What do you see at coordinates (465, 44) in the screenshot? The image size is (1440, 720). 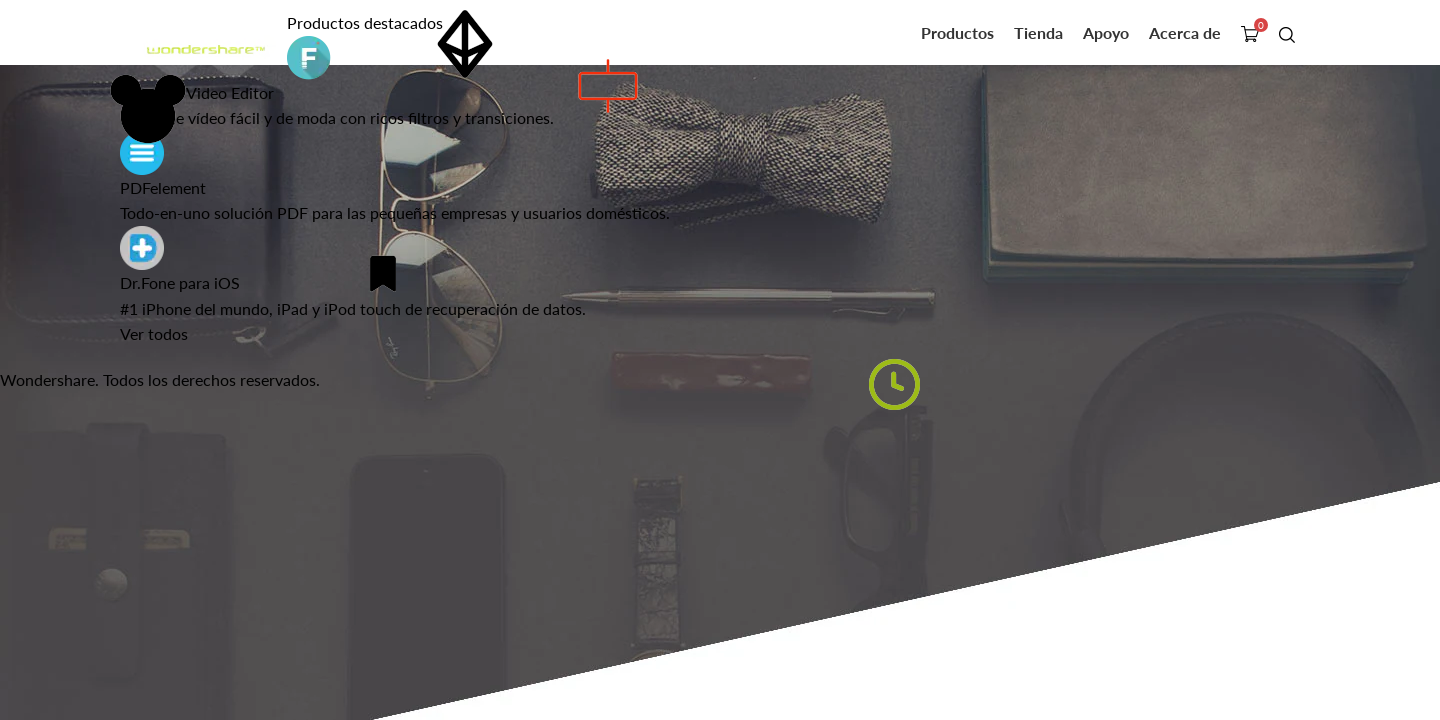 I see `ethereum cryptocurrency symbol` at bounding box center [465, 44].